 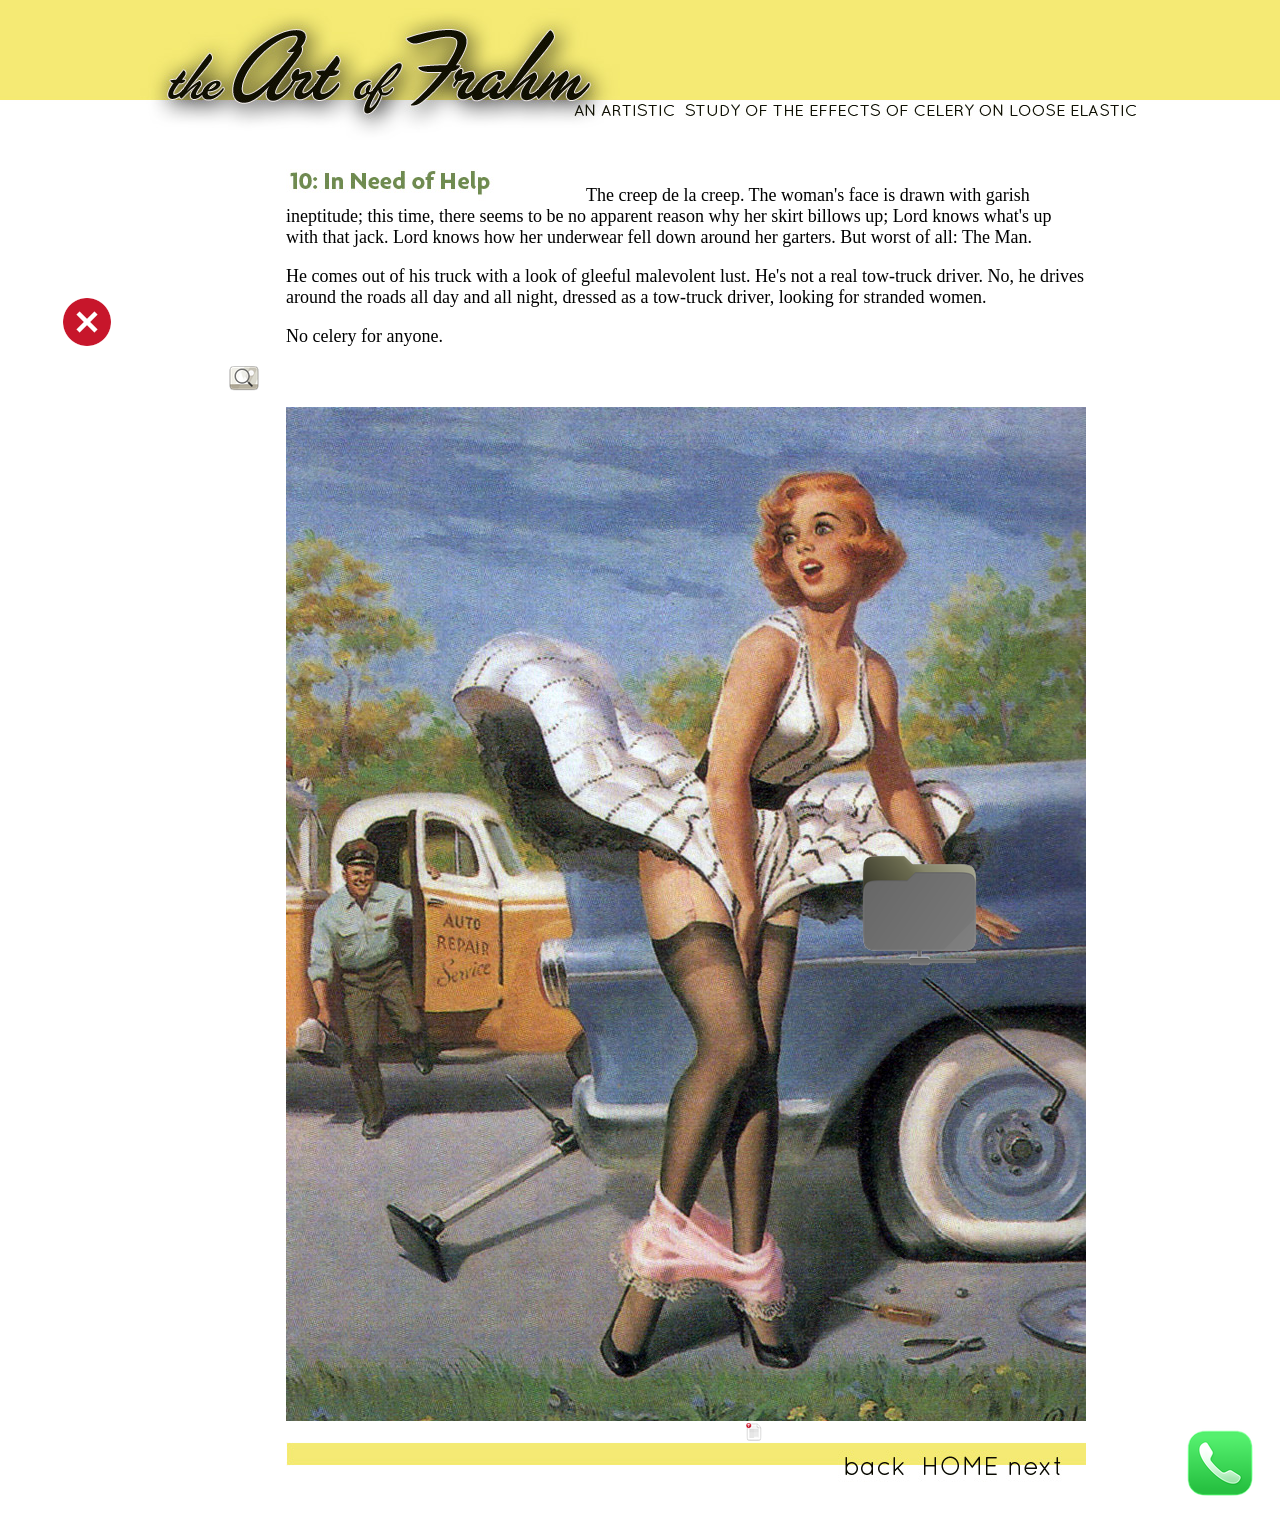 I want to click on close the current window, so click(x=87, y=322).